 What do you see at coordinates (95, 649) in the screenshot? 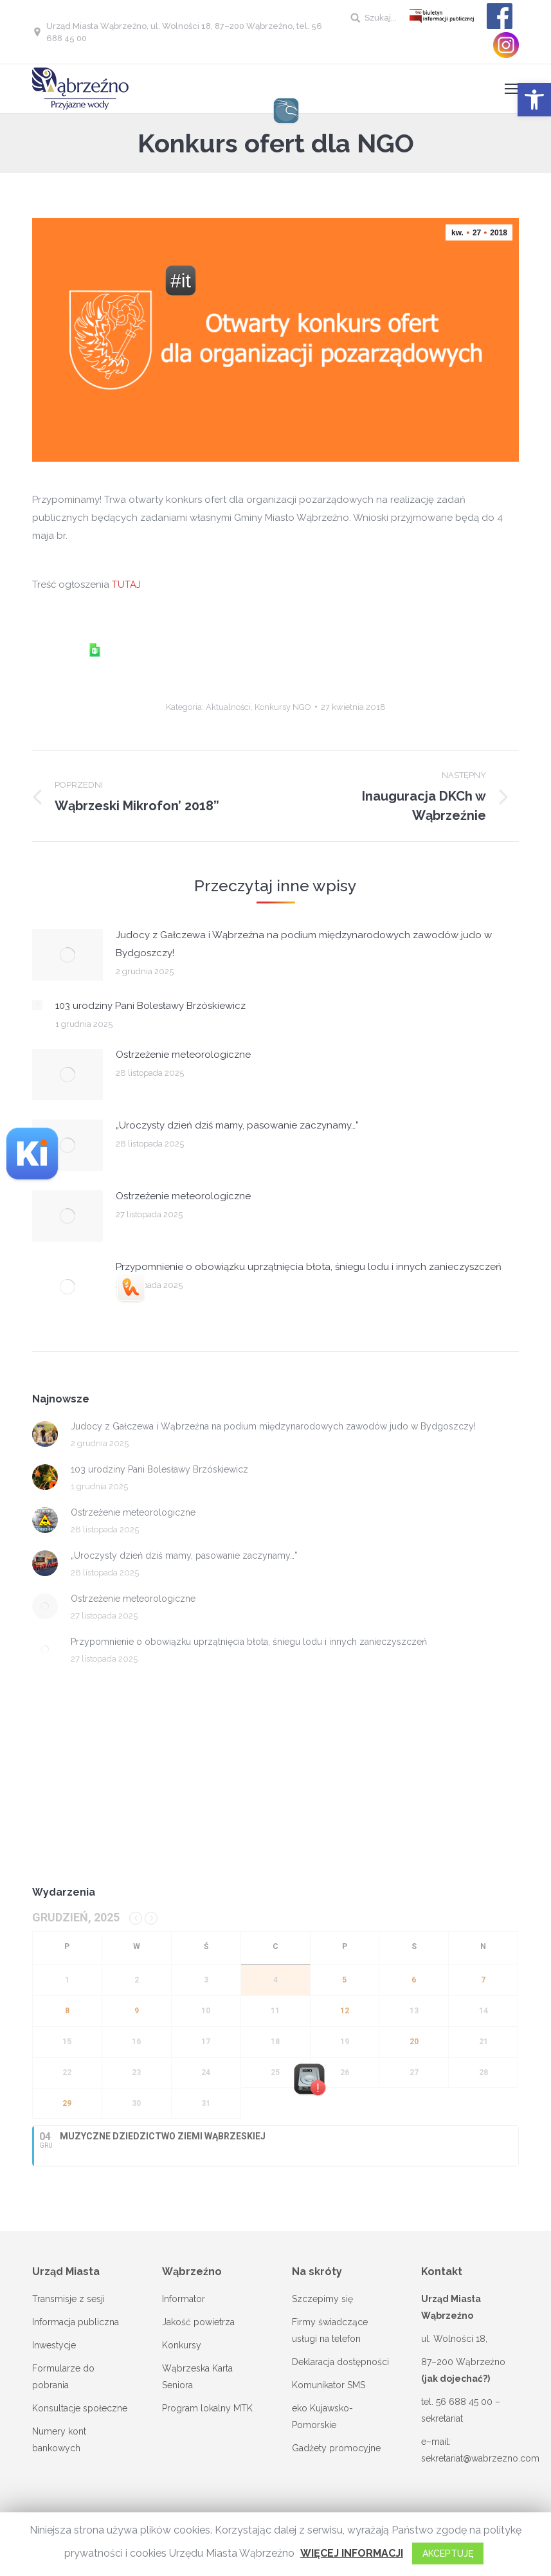
I see `a microsoft publisher document file` at bounding box center [95, 649].